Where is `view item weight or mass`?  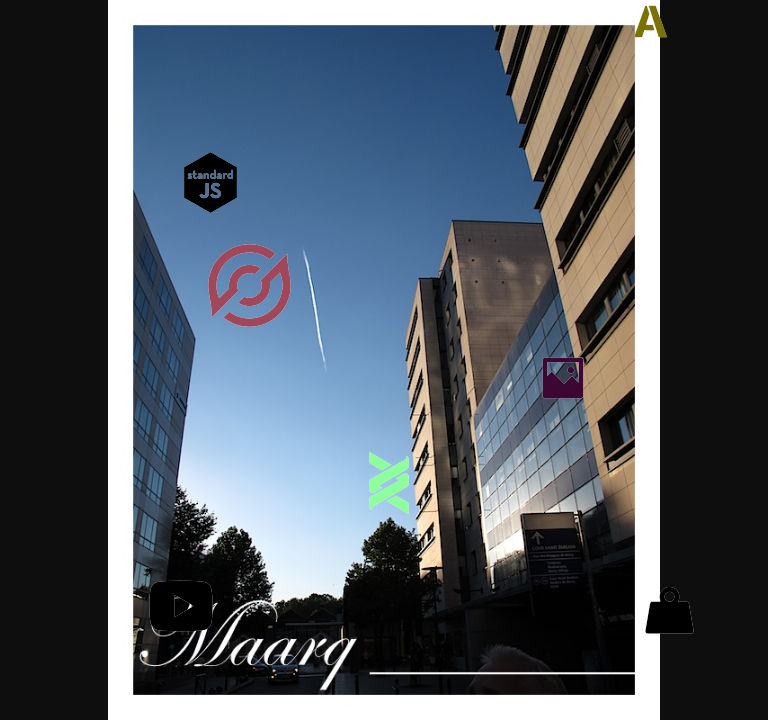 view item weight or mass is located at coordinates (669, 611).